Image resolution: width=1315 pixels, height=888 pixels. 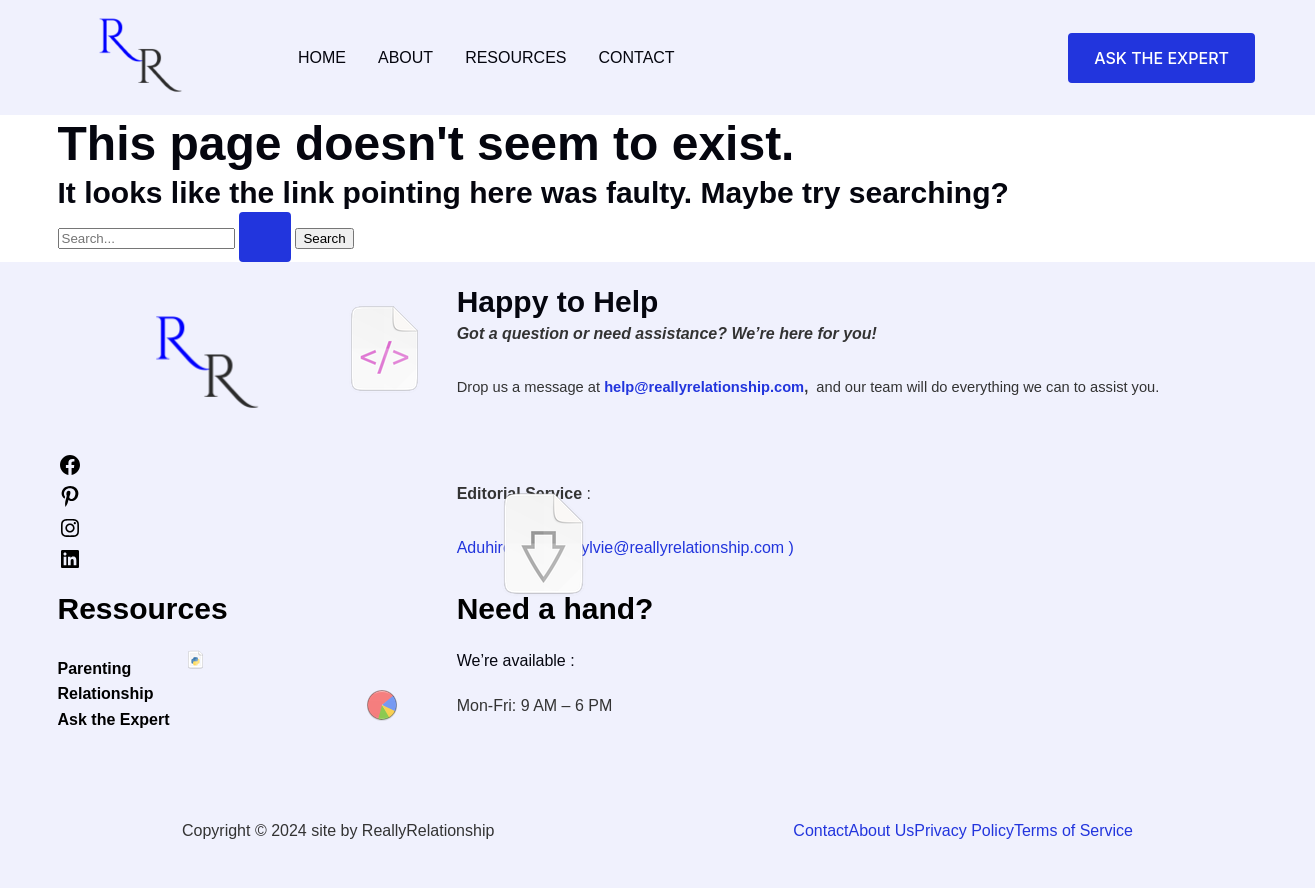 What do you see at coordinates (543, 543) in the screenshot?
I see `install file or package` at bounding box center [543, 543].